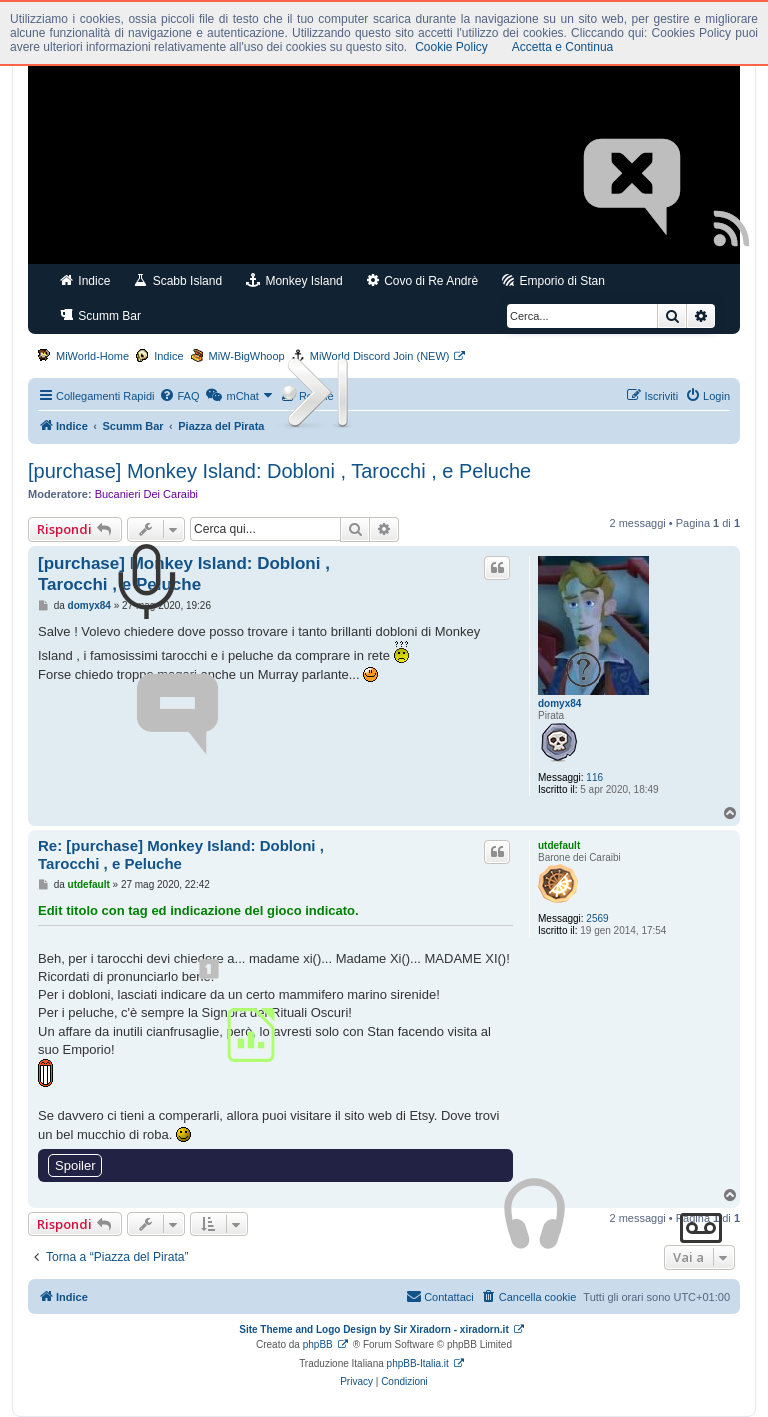  What do you see at coordinates (701, 1228) in the screenshot?
I see `indicates audio tape or cassette media` at bounding box center [701, 1228].